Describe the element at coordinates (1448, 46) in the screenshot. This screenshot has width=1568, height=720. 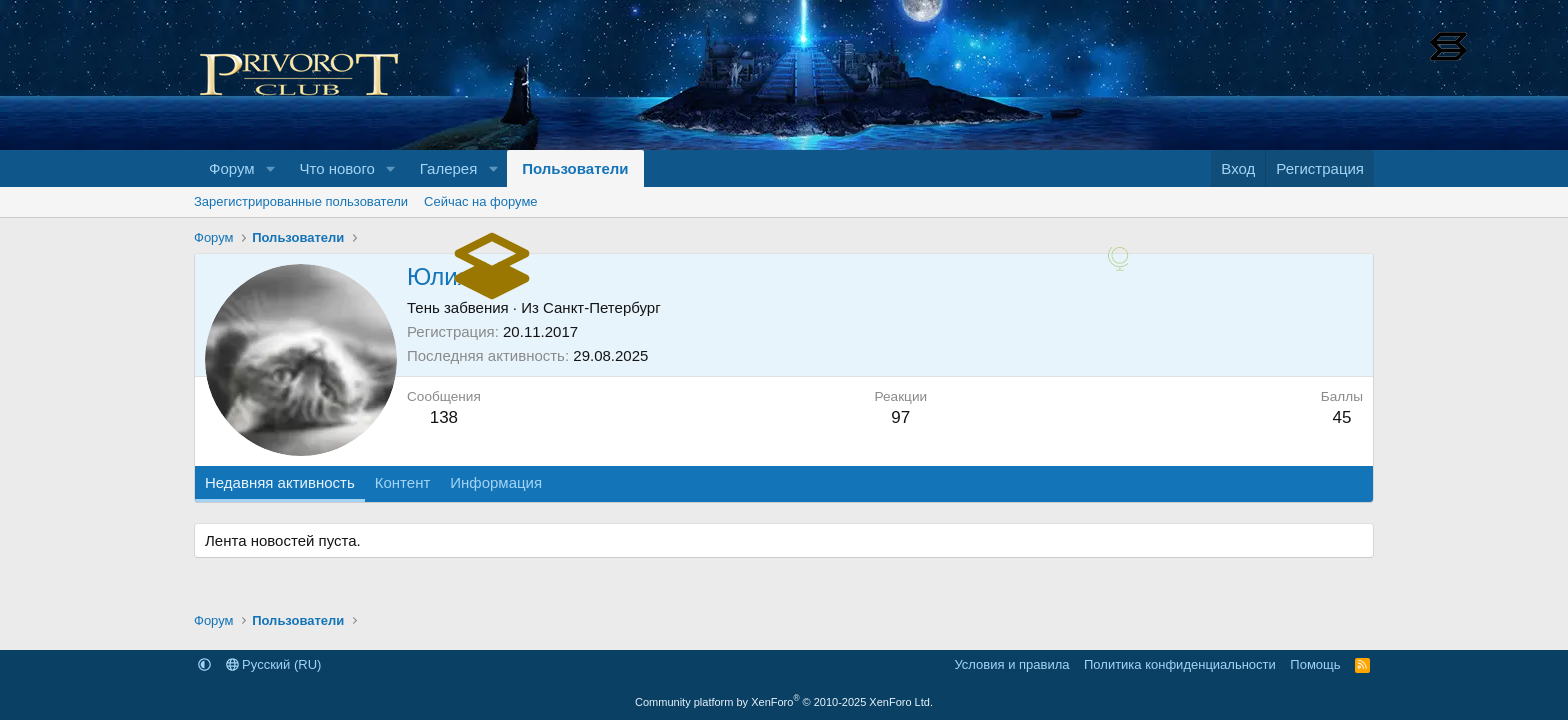
I see `view solana cryptocurrency balance` at that location.